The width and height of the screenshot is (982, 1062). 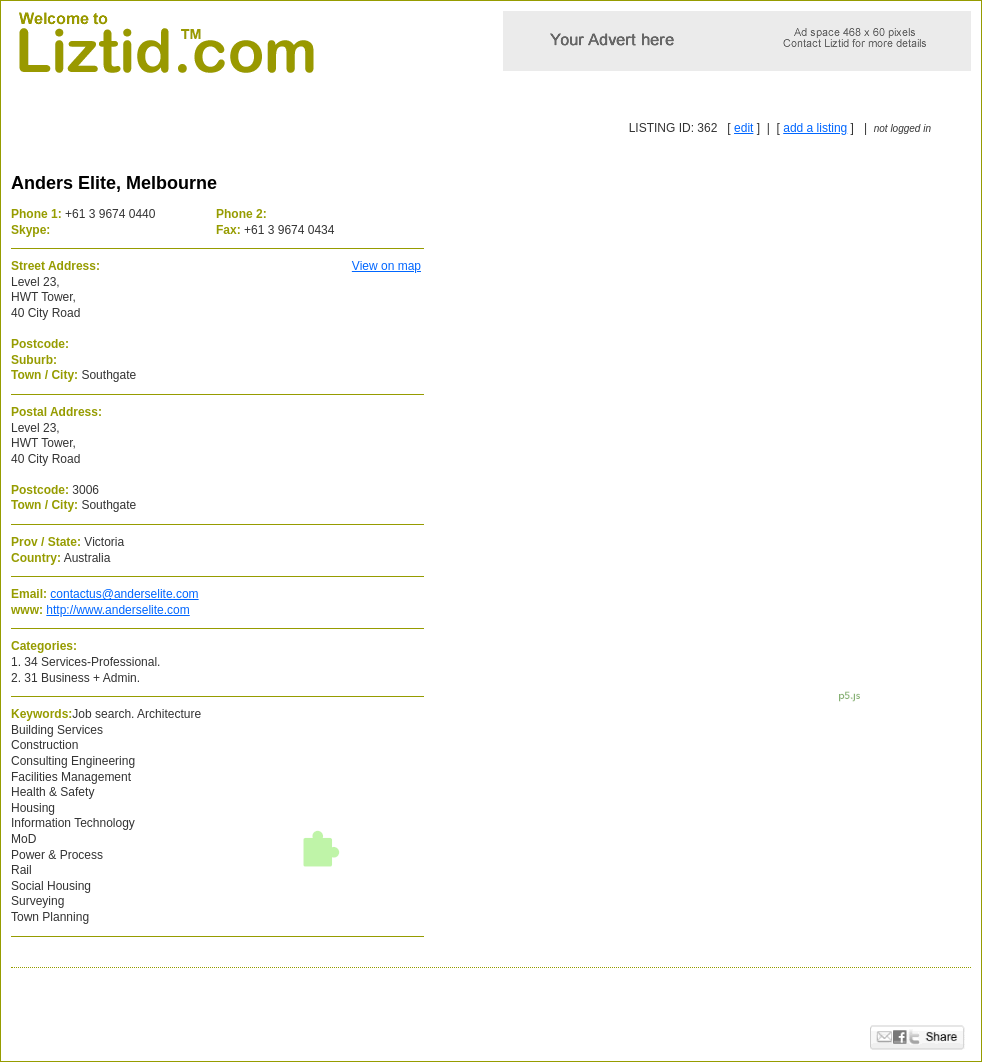 What do you see at coordinates (319, 850) in the screenshot?
I see `access plugins or extensions` at bounding box center [319, 850].